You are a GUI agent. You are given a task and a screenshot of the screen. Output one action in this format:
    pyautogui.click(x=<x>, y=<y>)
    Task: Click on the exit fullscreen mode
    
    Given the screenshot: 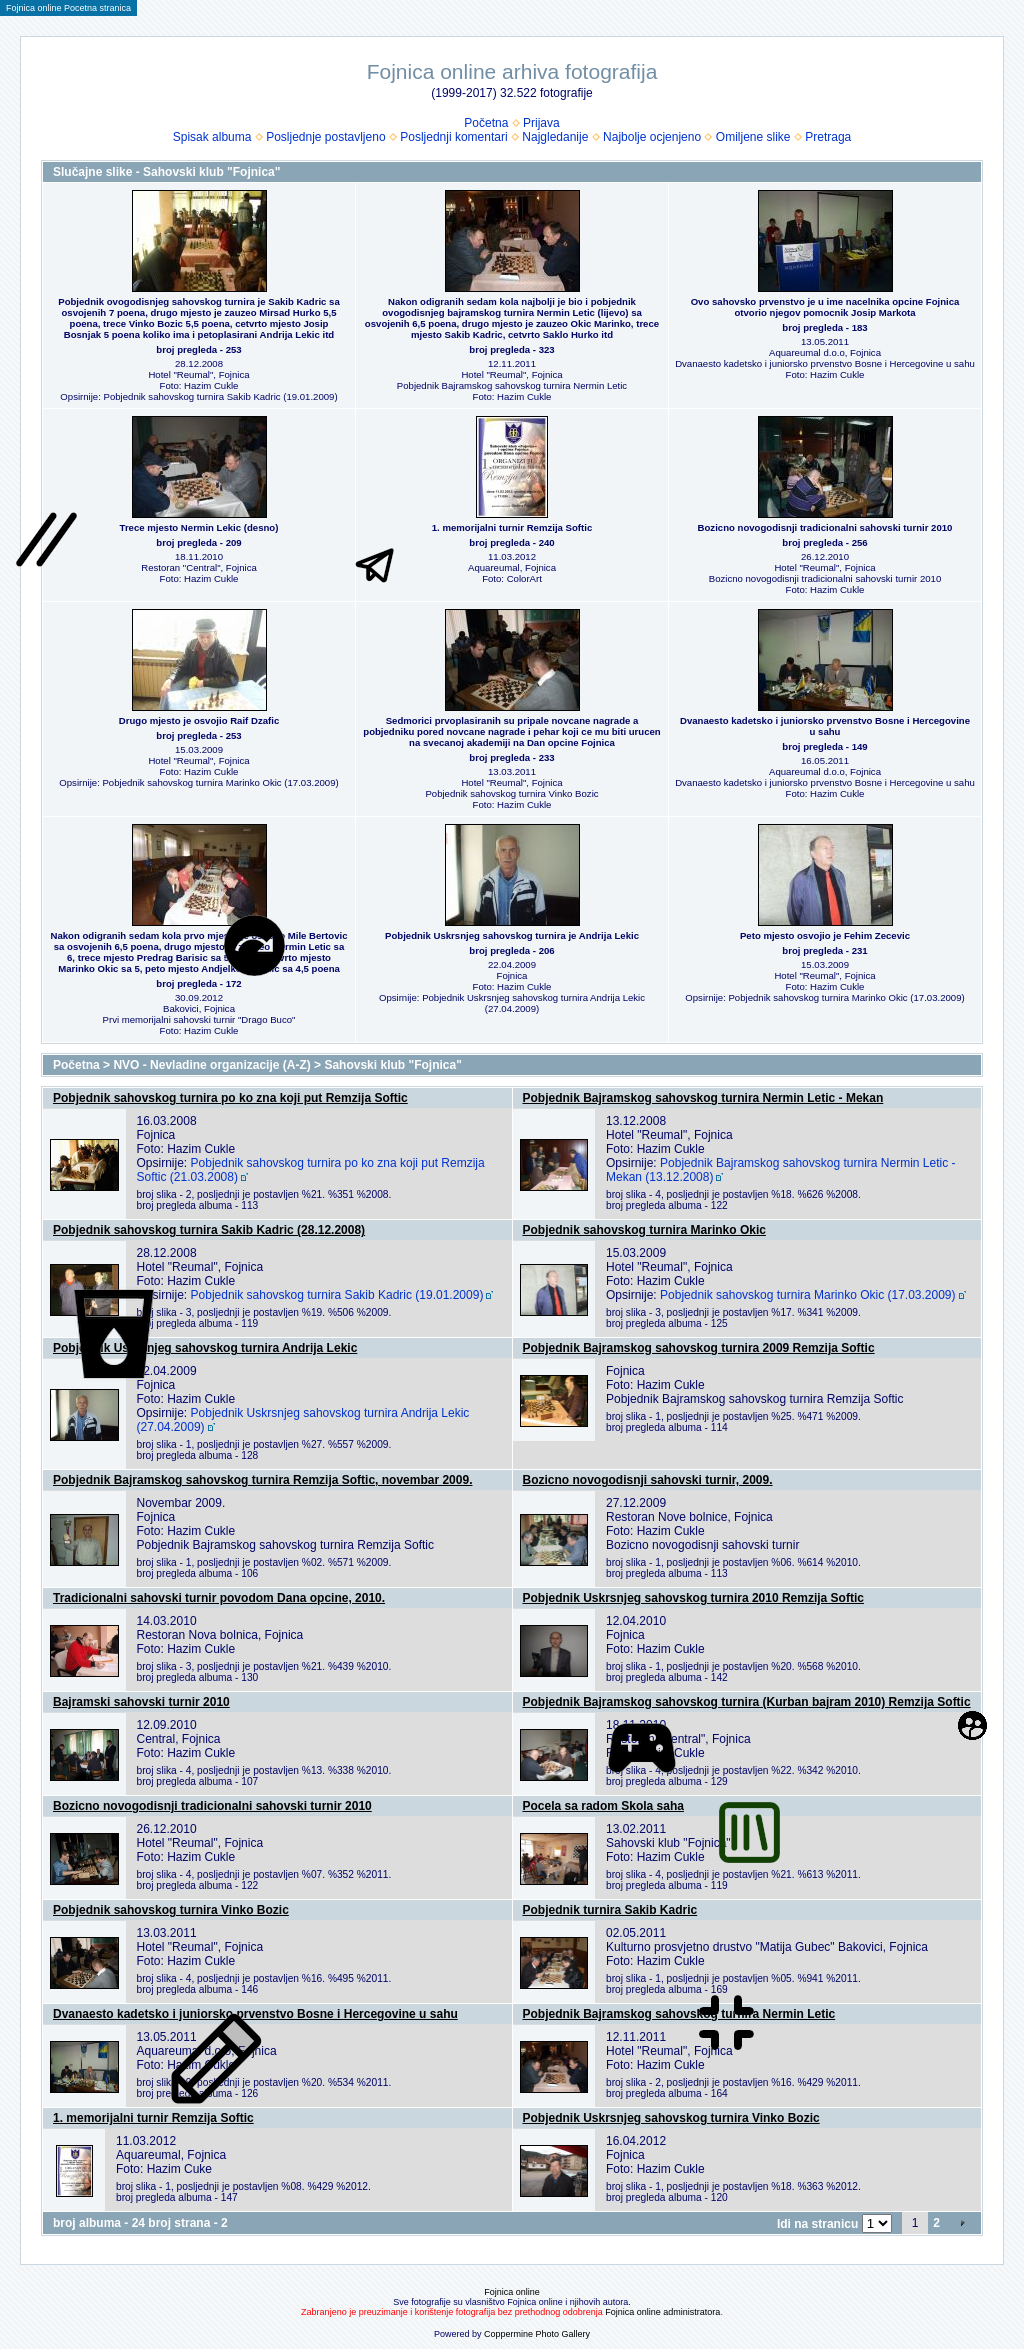 What is the action you would take?
    pyautogui.click(x=726, y=2022)
    